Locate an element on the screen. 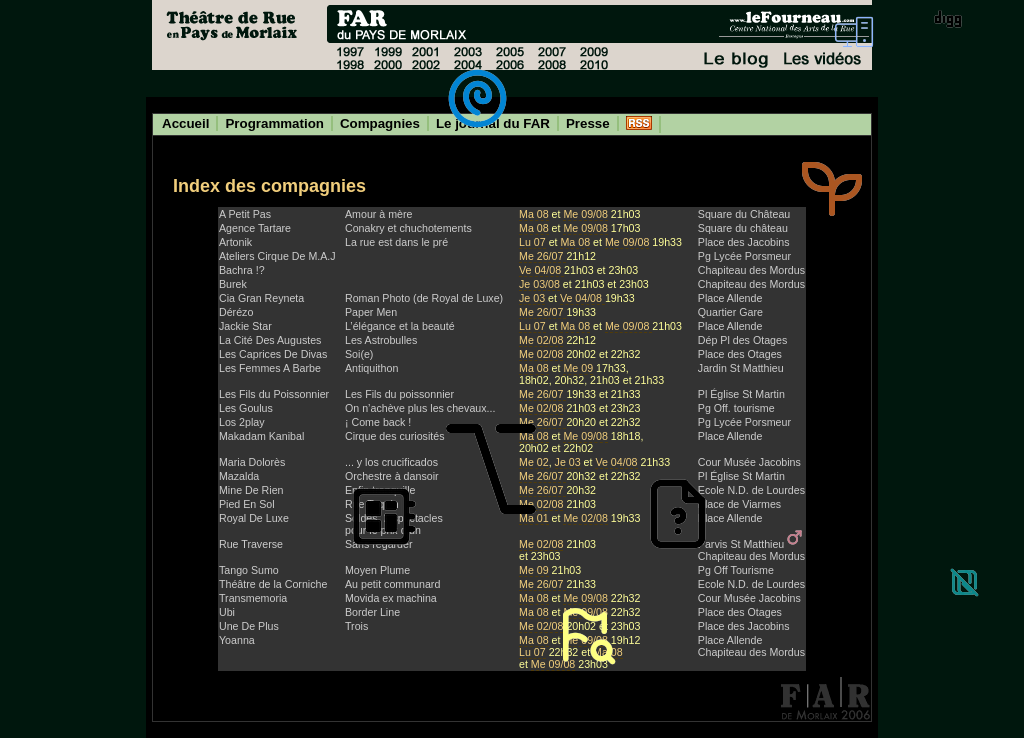  nfc is currently disabled is located at coordinates (964, 582).